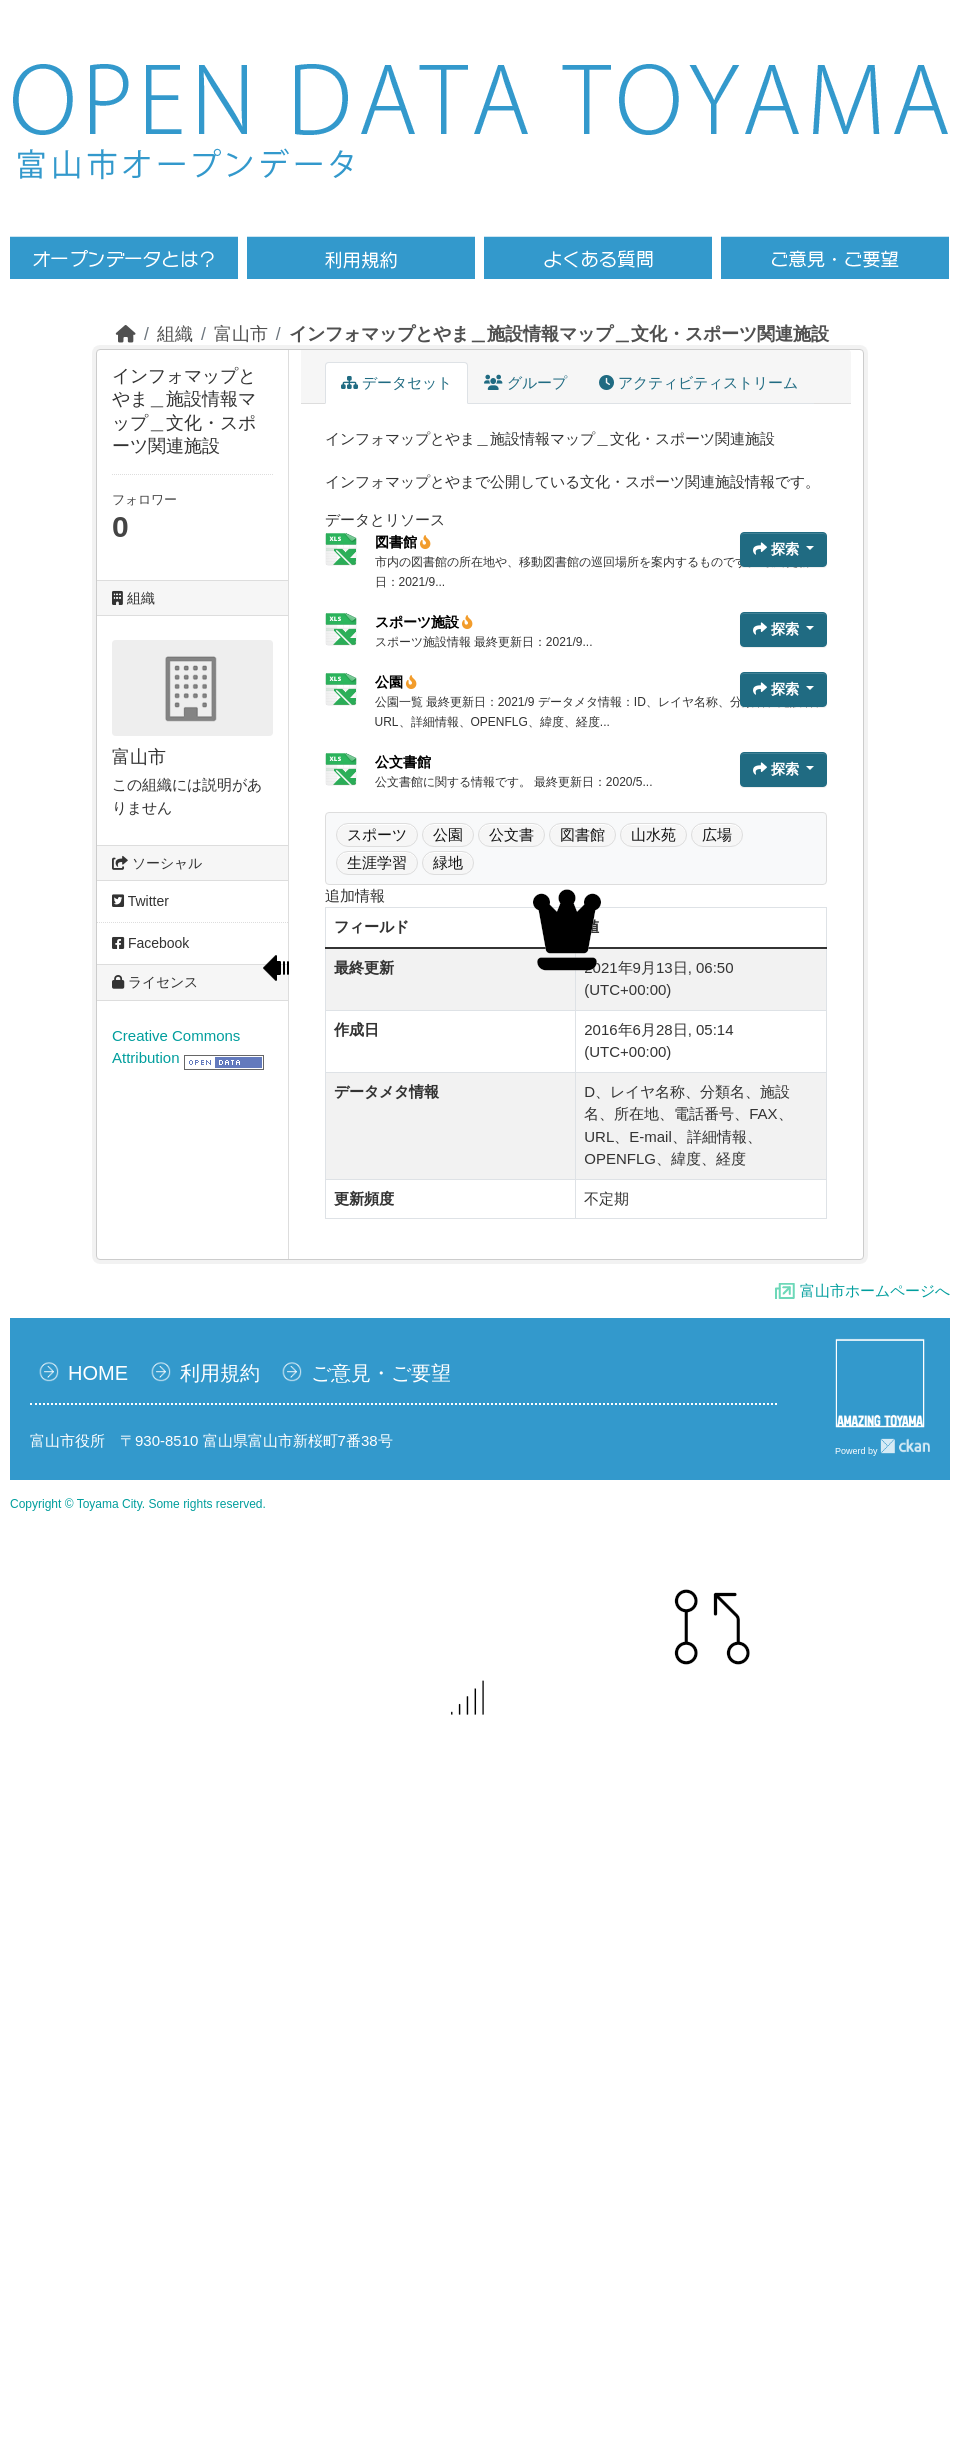 The width and height of the screenshot is (960, 2453). Describe the element at coordinates (567, 932) in the screenshot. I see `select queen piece in chess game` at that location.